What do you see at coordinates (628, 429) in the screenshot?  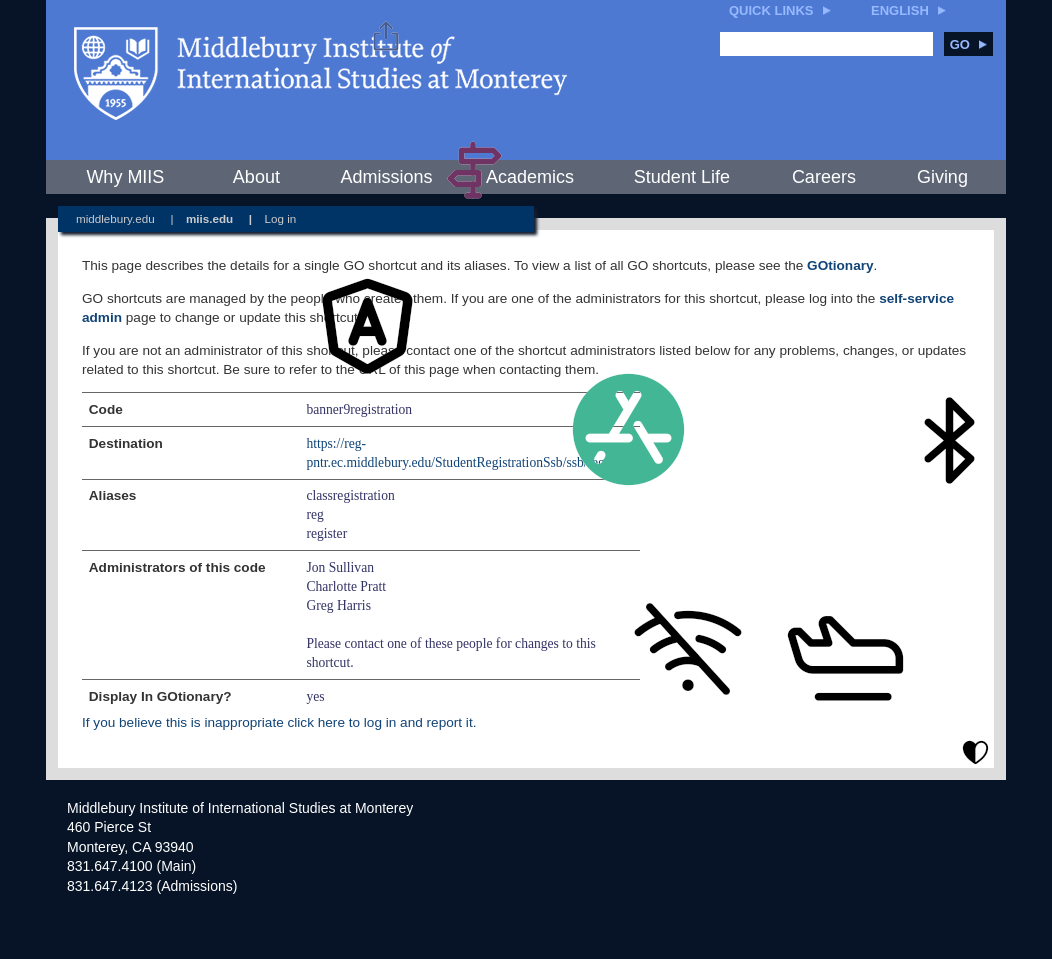 I see `open the app store` at bounding box center [628, 429].